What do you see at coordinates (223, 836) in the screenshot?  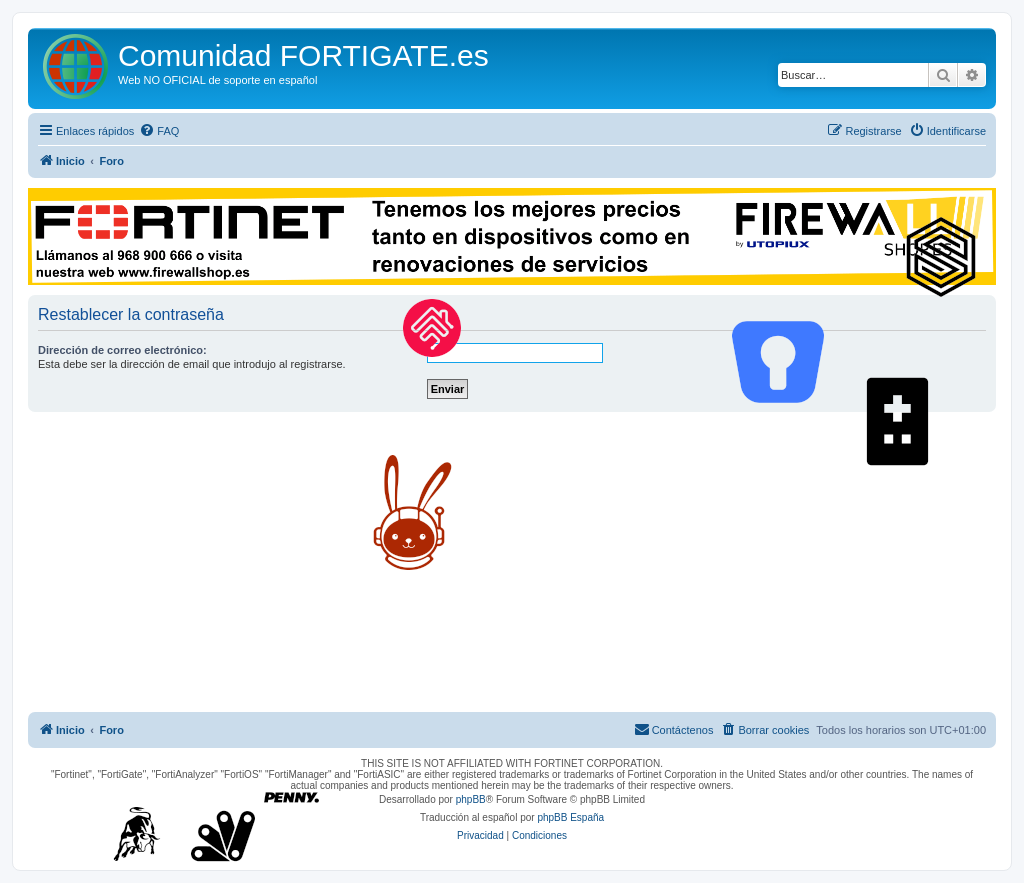 I see `Google Apps Script logo` at bounding box center [223, 836].